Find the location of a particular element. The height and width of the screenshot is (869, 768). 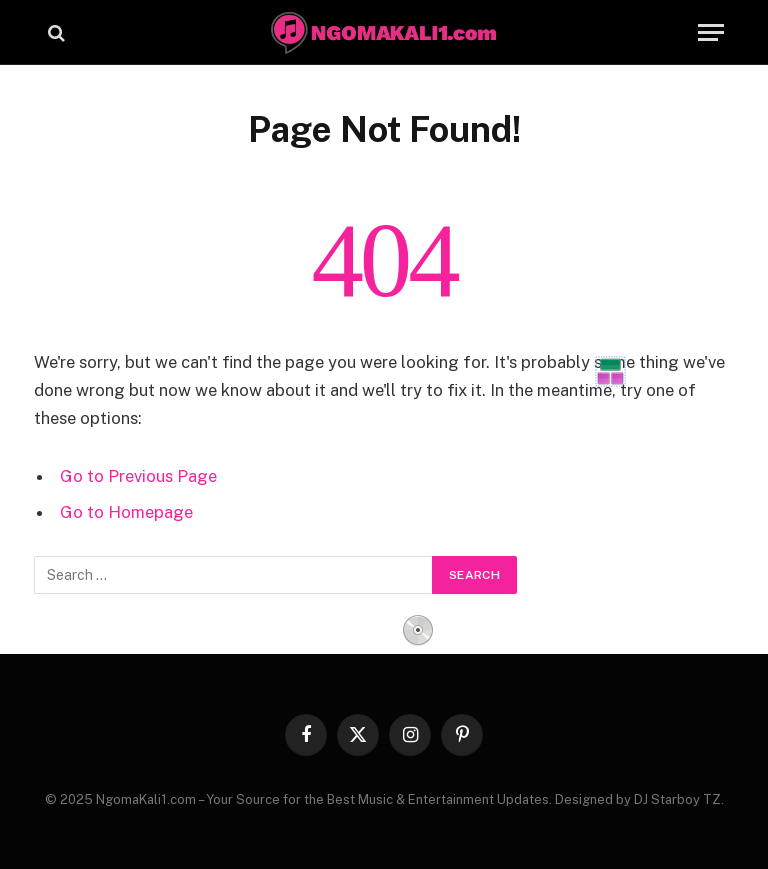

select all items in the current view is located at coordinates (610, 371).